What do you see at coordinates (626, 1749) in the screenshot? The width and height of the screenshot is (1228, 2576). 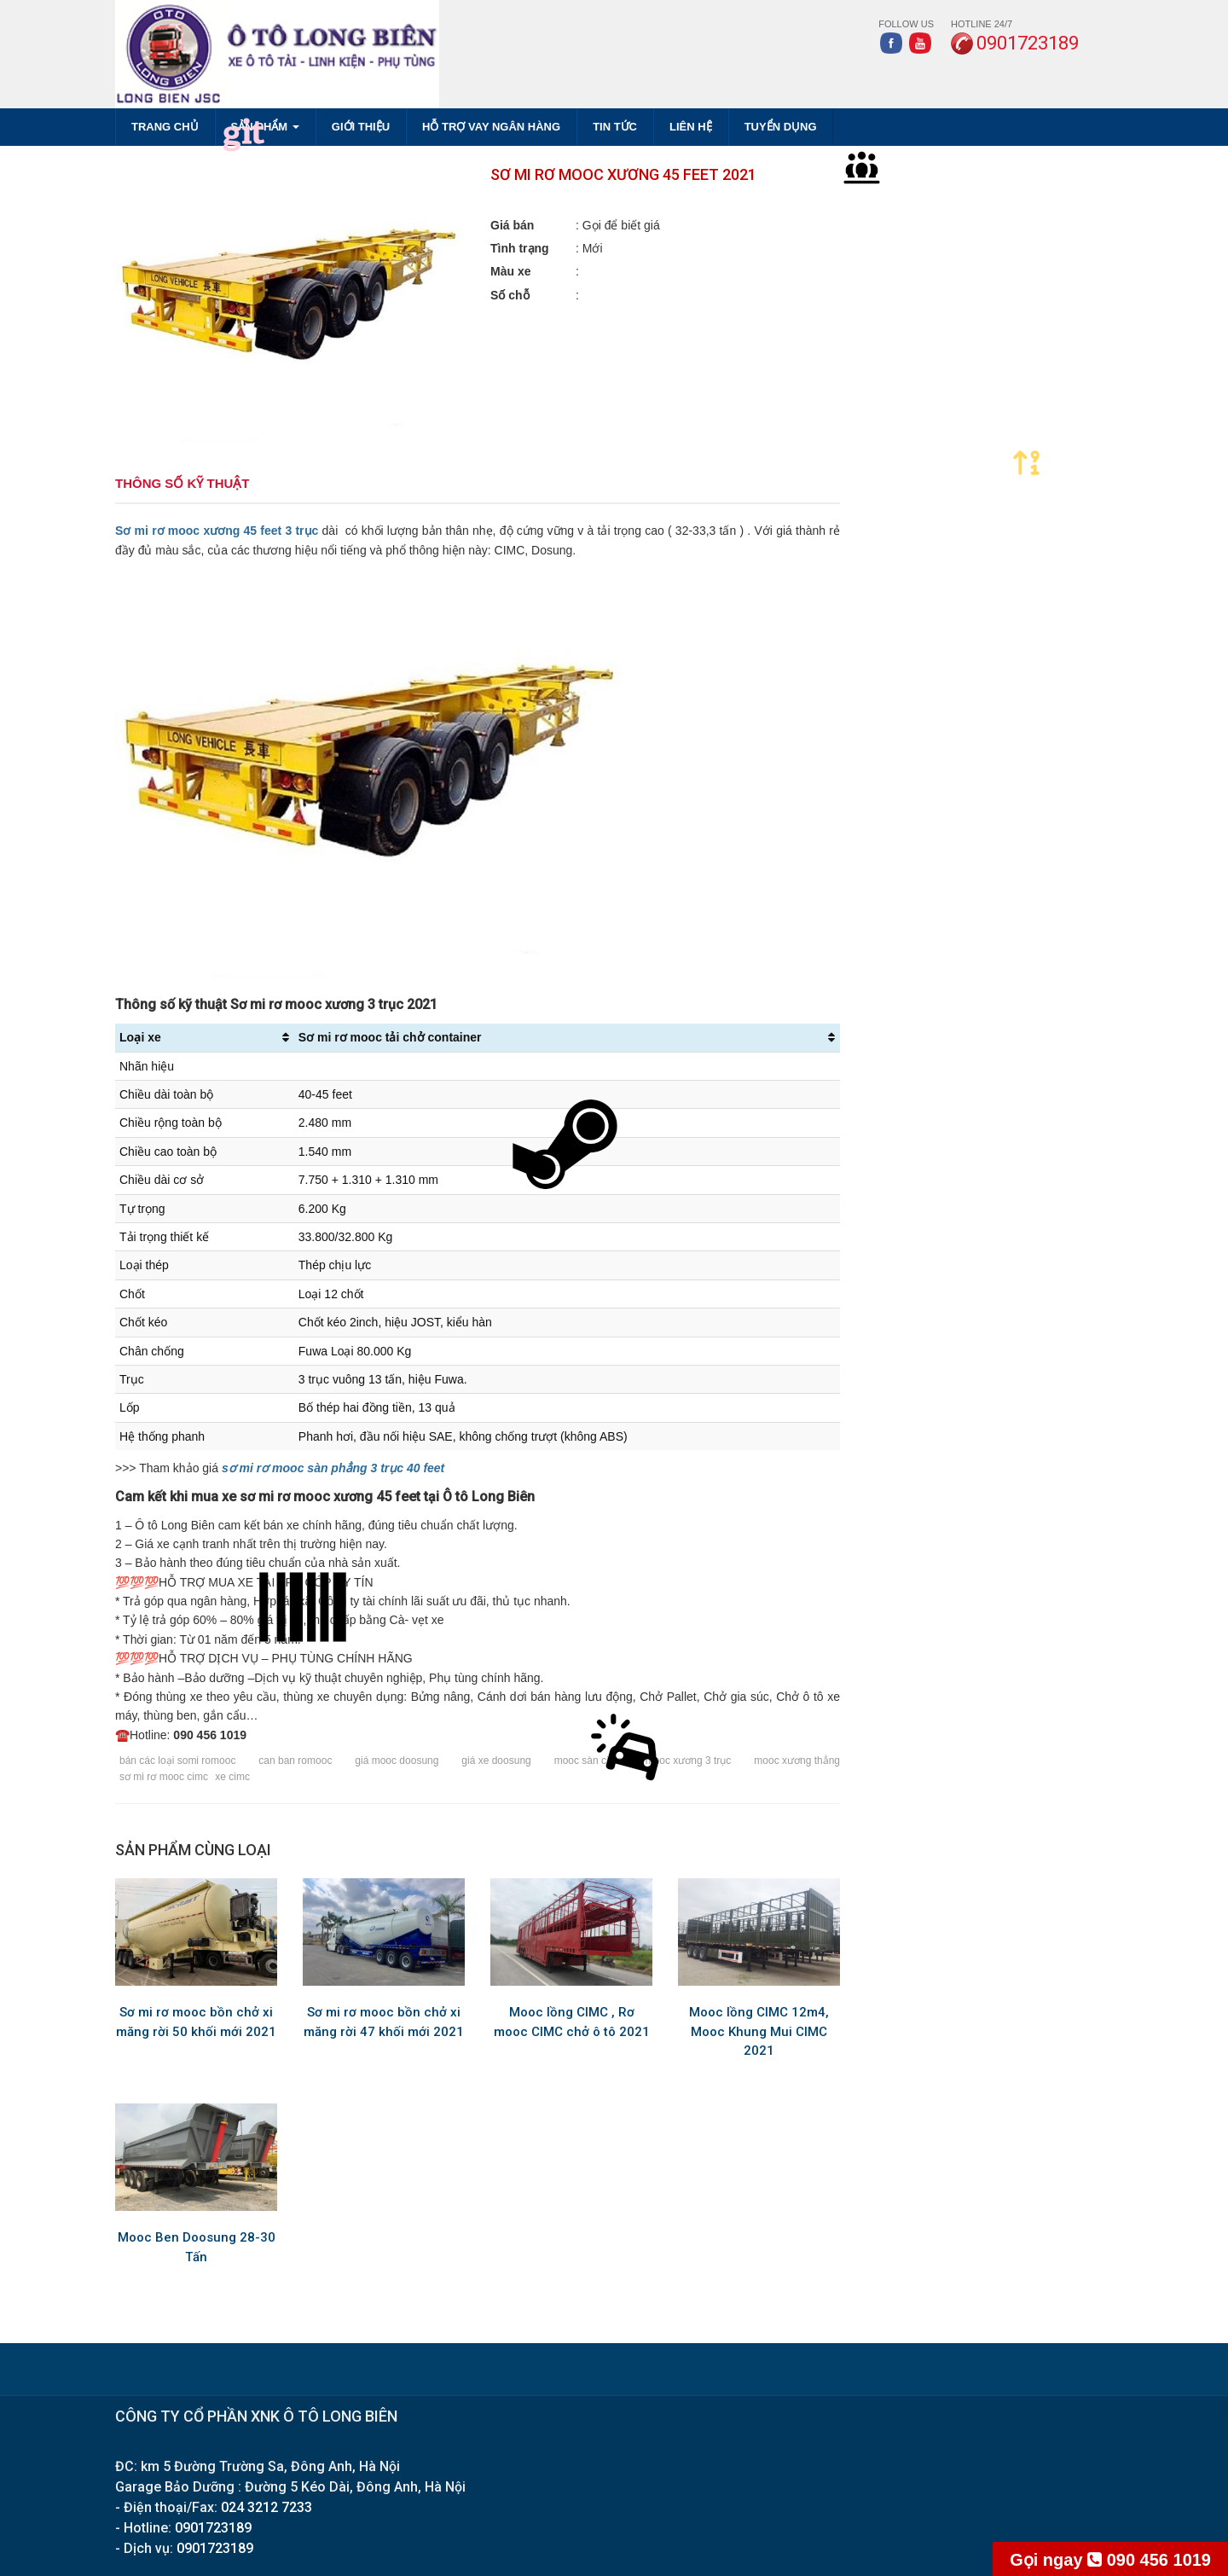 I see `report a car accident or collision` at bounding box center [626, 1749].